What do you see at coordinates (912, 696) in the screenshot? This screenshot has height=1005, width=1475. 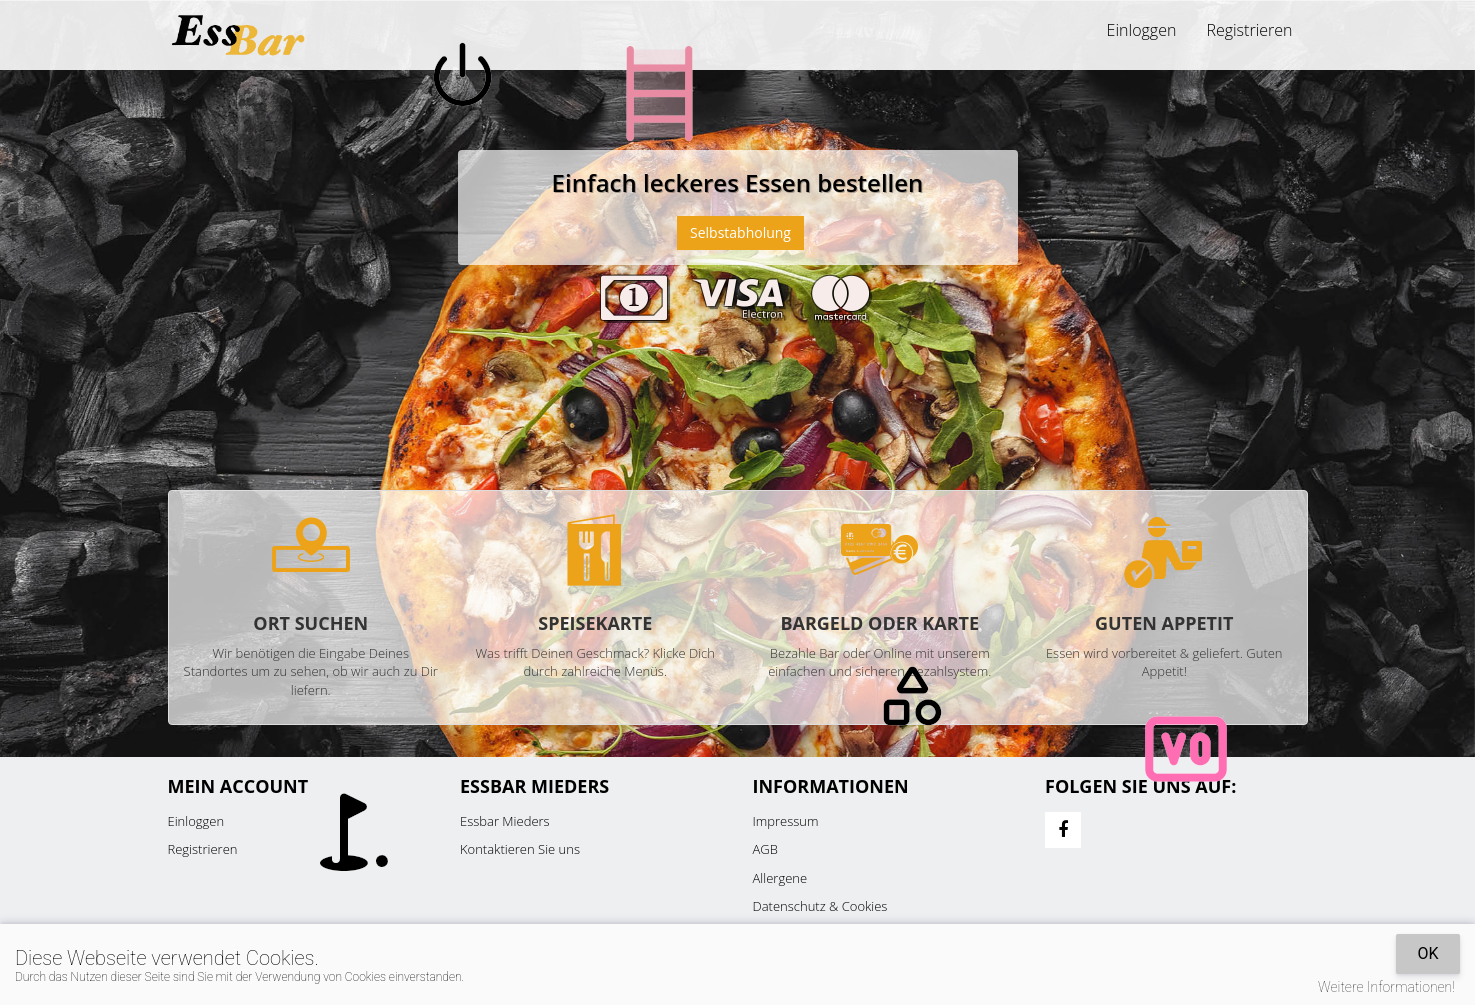 I see `access shape tools or drawing options` at bounding box center [912, 696].